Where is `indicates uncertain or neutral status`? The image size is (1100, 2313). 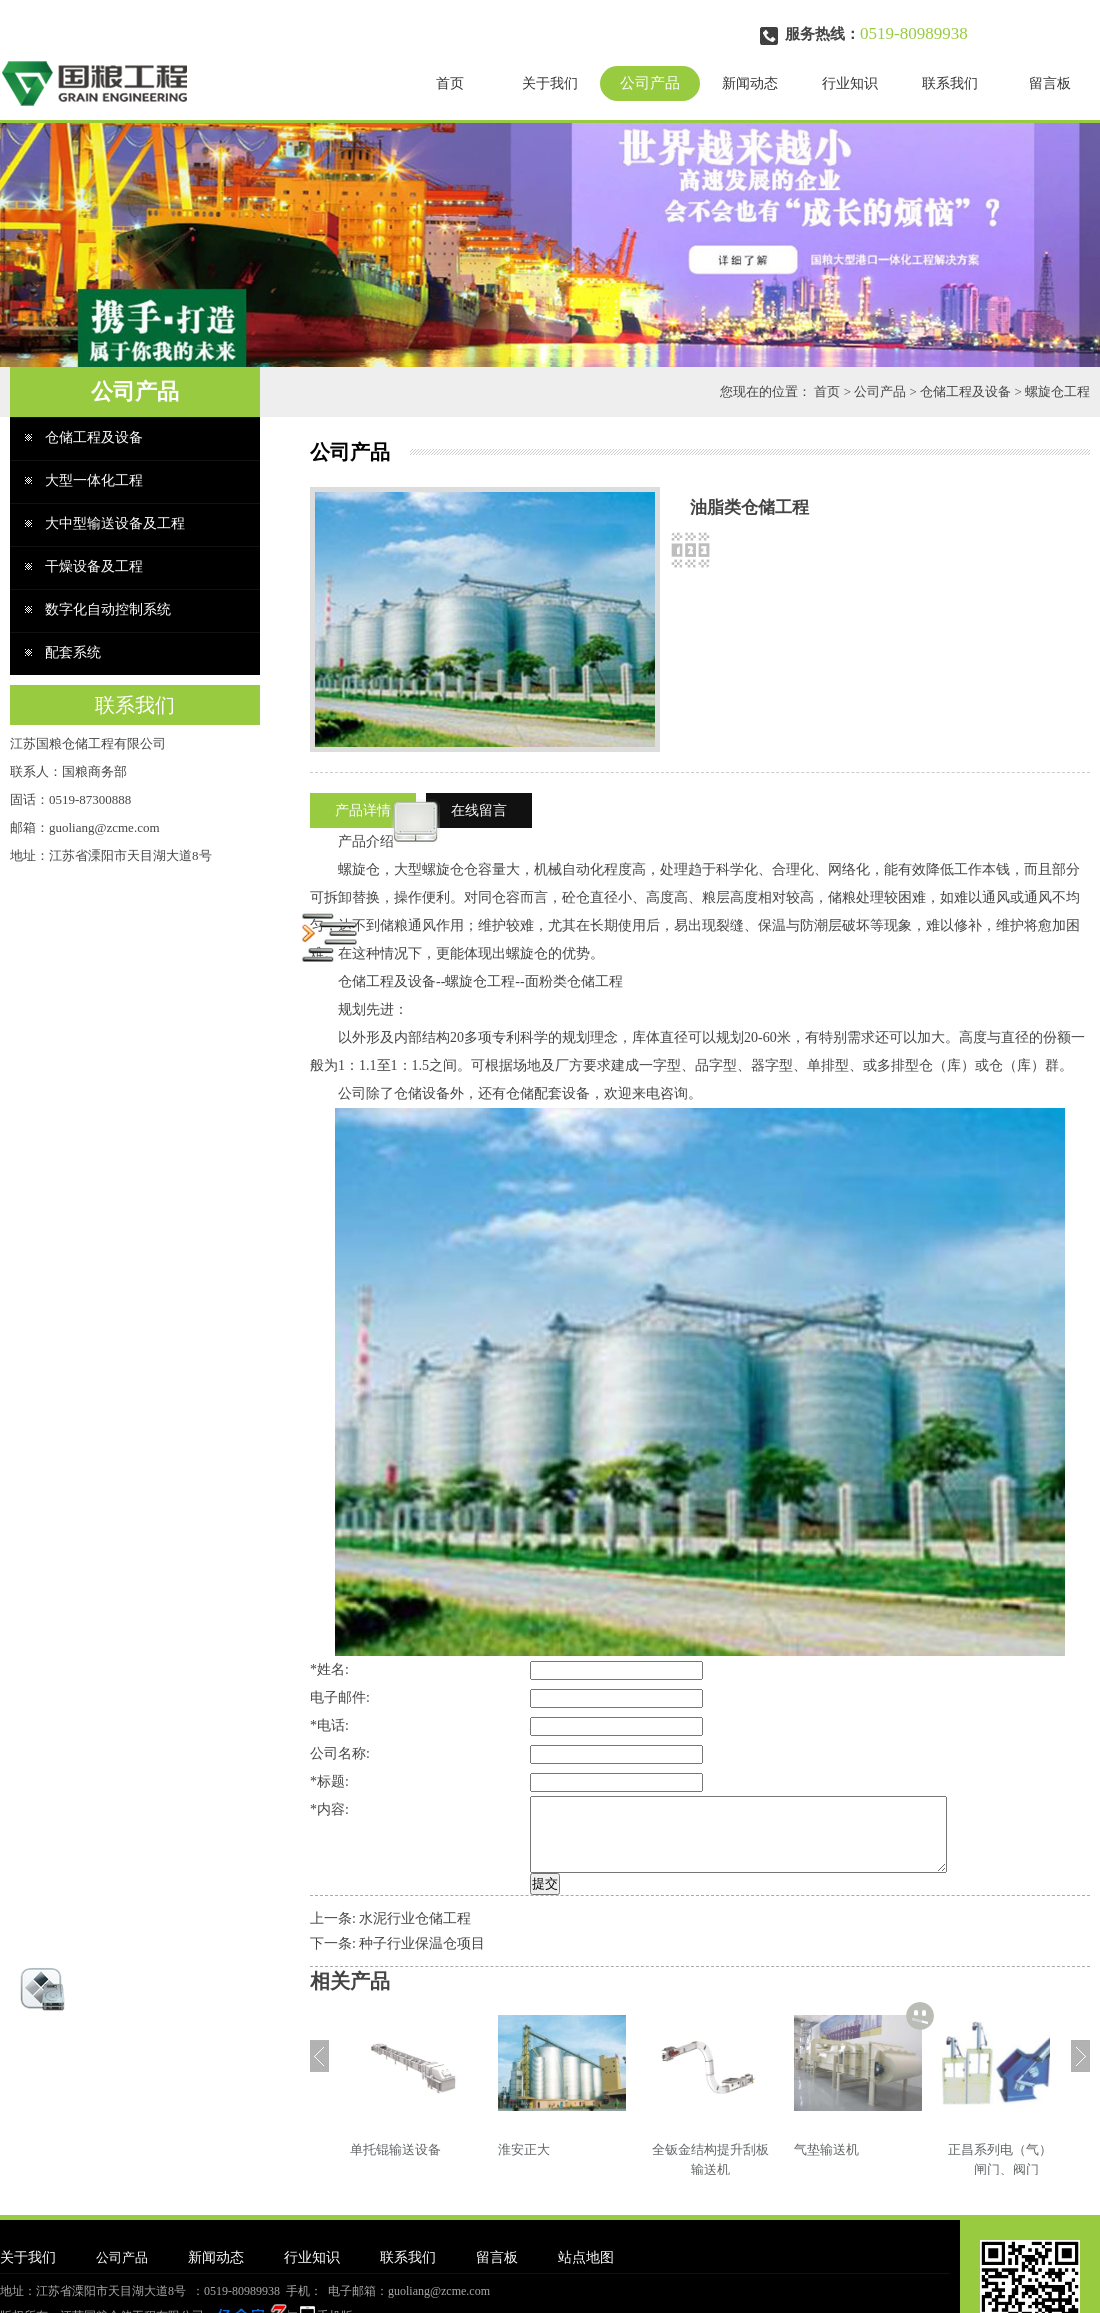
indicates uncertain or neutral status is located at coordinates (920, 2016).